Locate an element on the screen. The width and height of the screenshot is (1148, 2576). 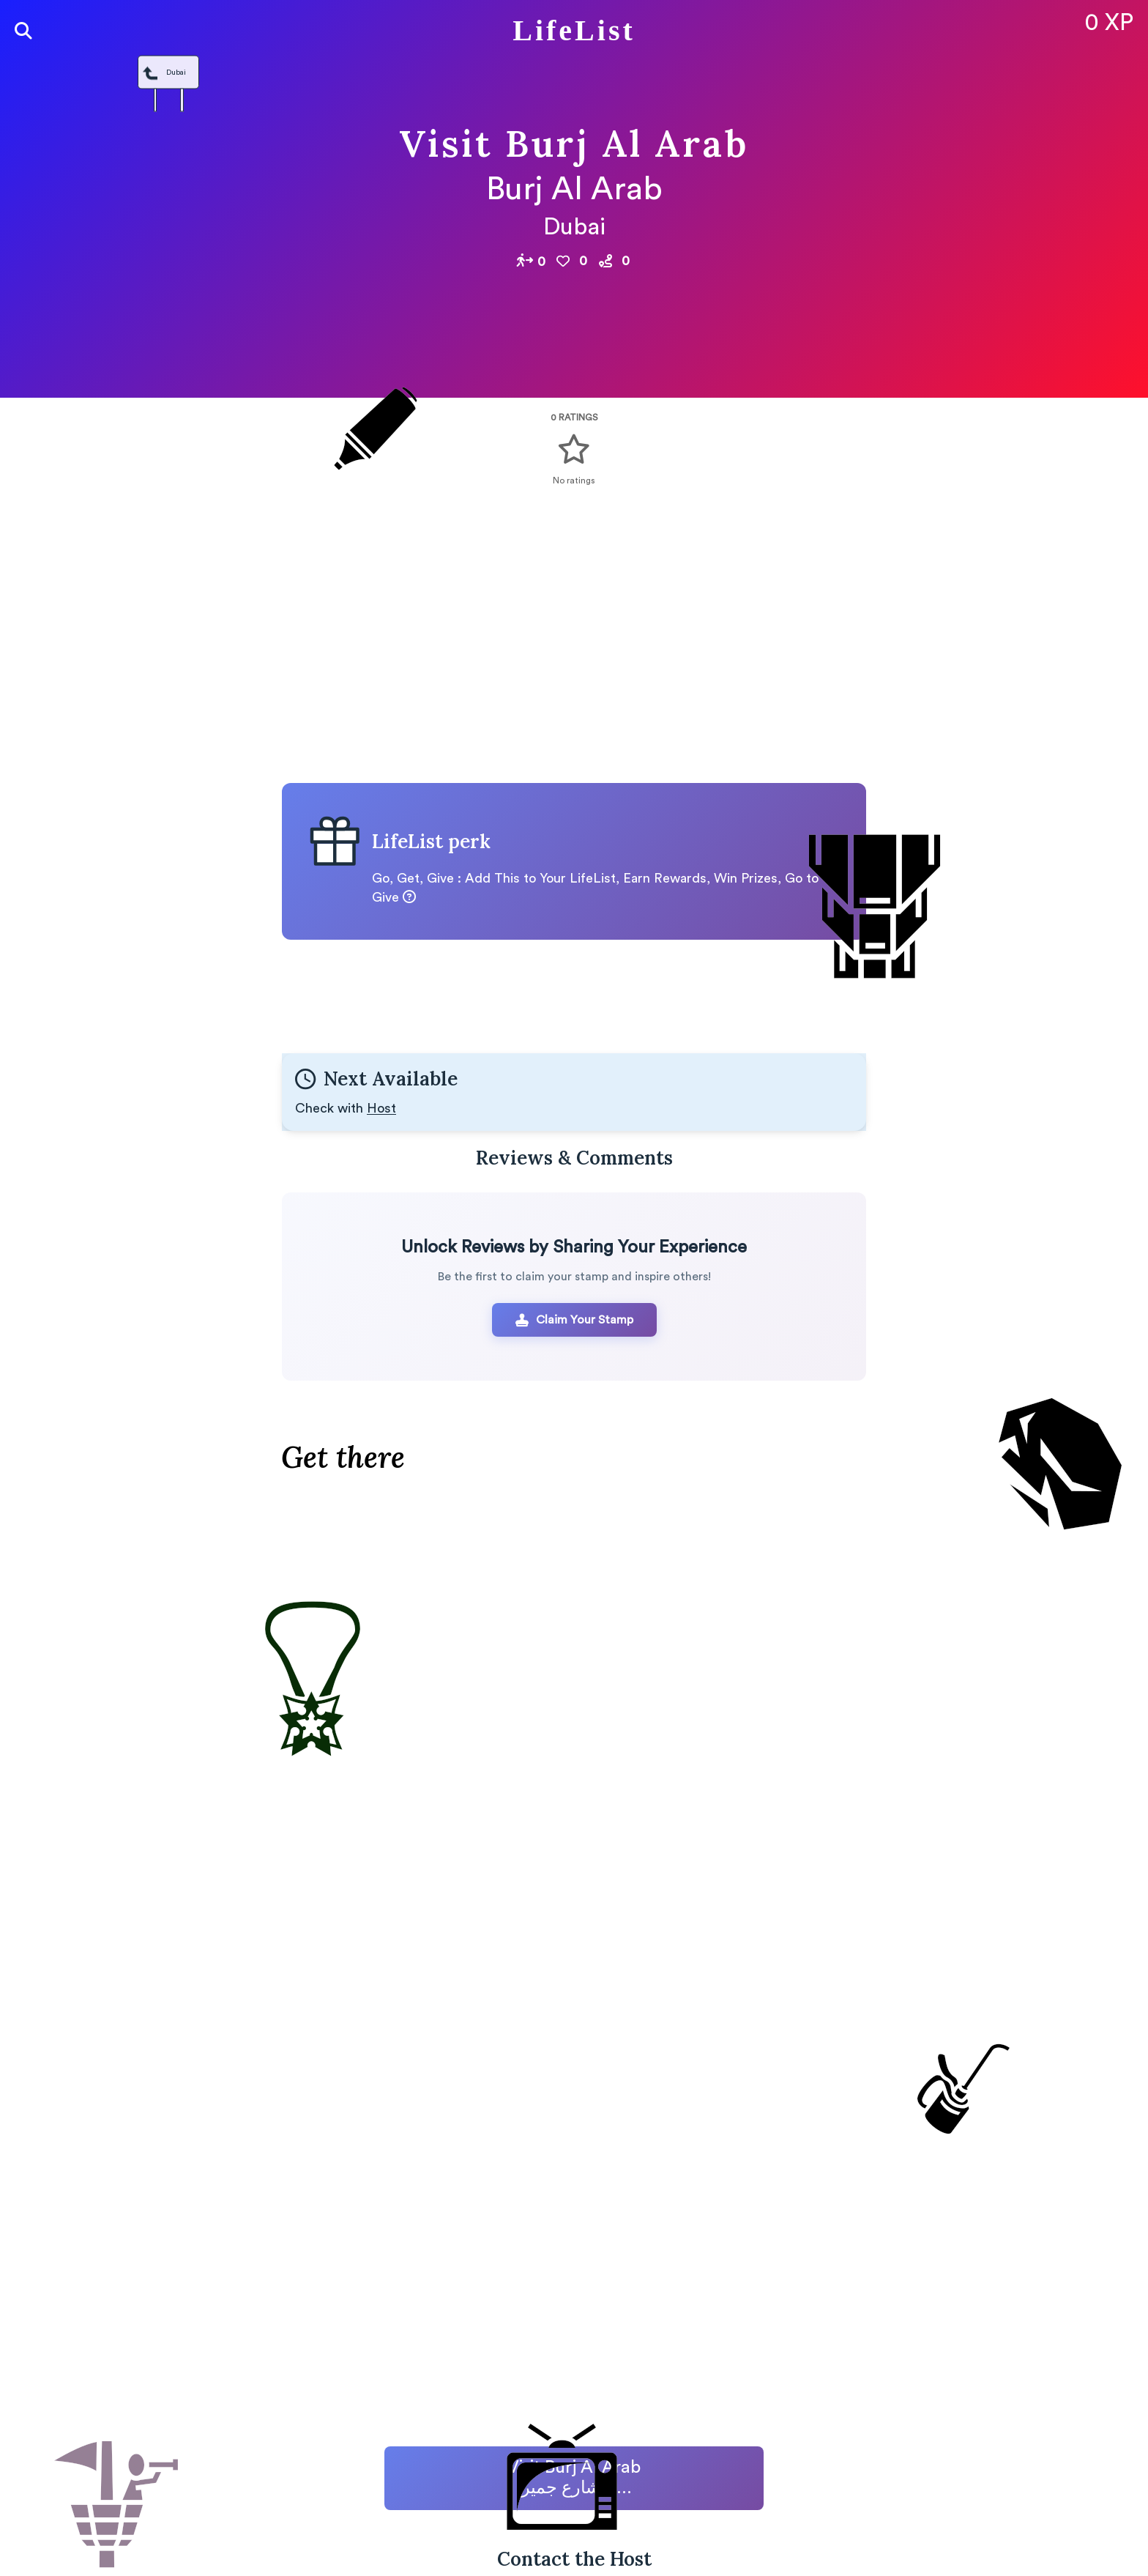
apply lubrication or maintenance to equipment is located at coordinates (963, 2089).